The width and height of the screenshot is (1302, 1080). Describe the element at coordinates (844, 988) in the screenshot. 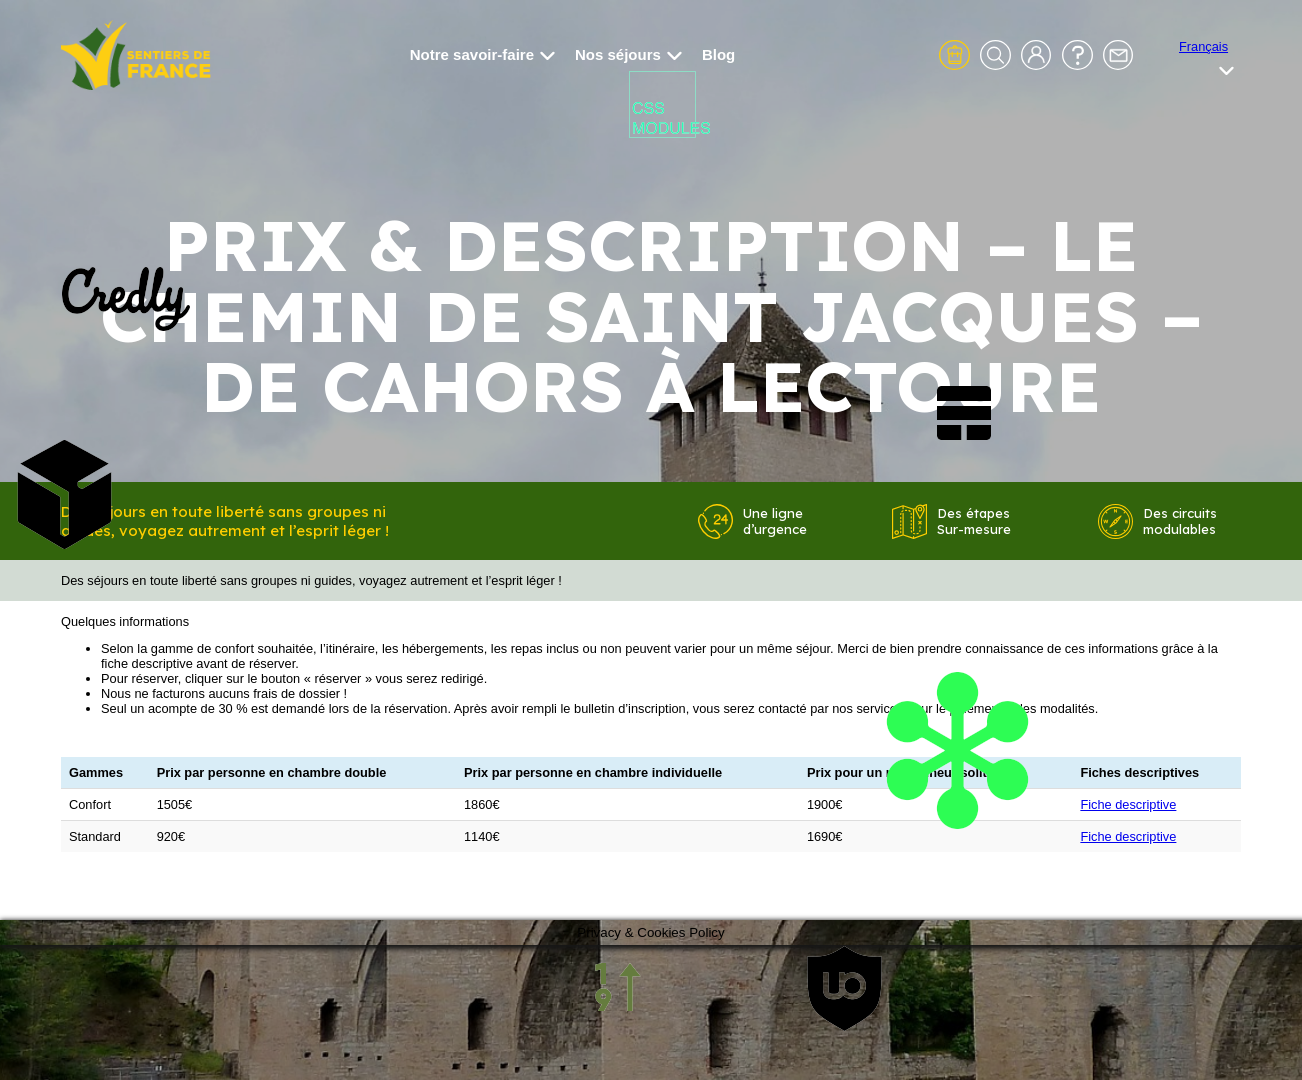

I see `uBlock Origin browser extension logo` at that location.